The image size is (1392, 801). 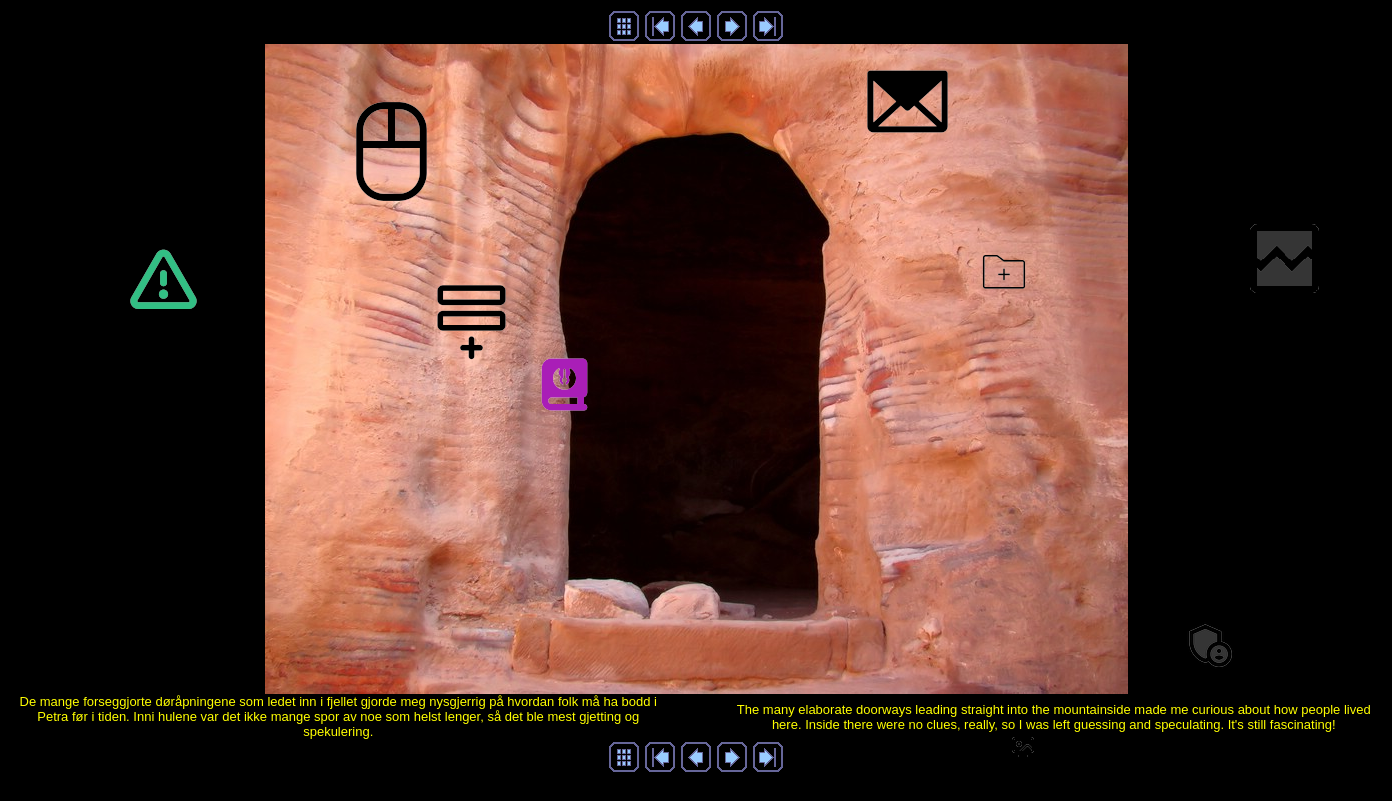 What do you see at coordinates (907, 101) in the screenshot?
I see `access your email inbox` at bounding box center [907, 101].